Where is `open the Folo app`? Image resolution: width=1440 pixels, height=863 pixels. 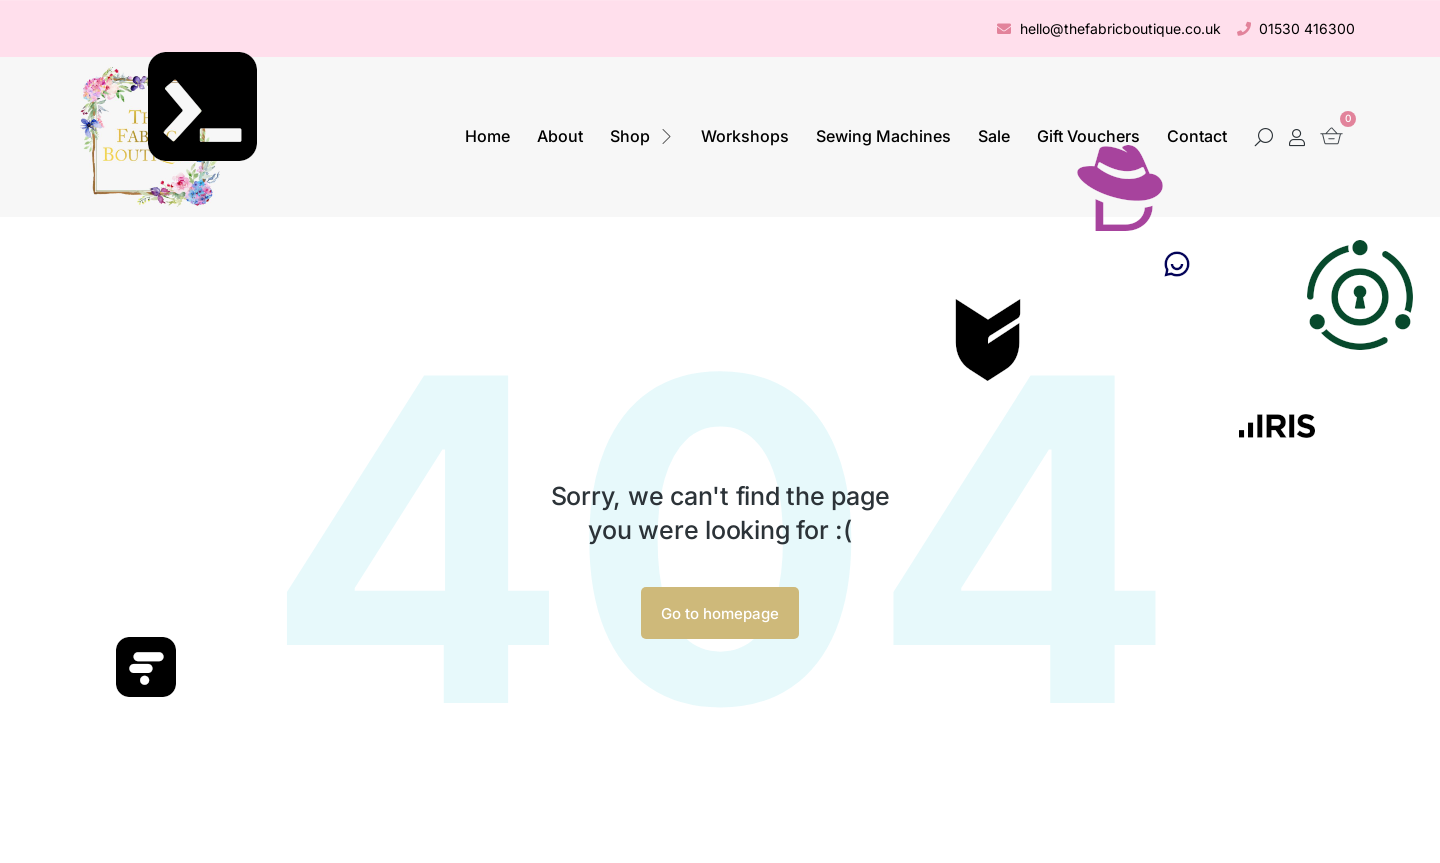
open the Folo app is located at coordinates (146, 667).